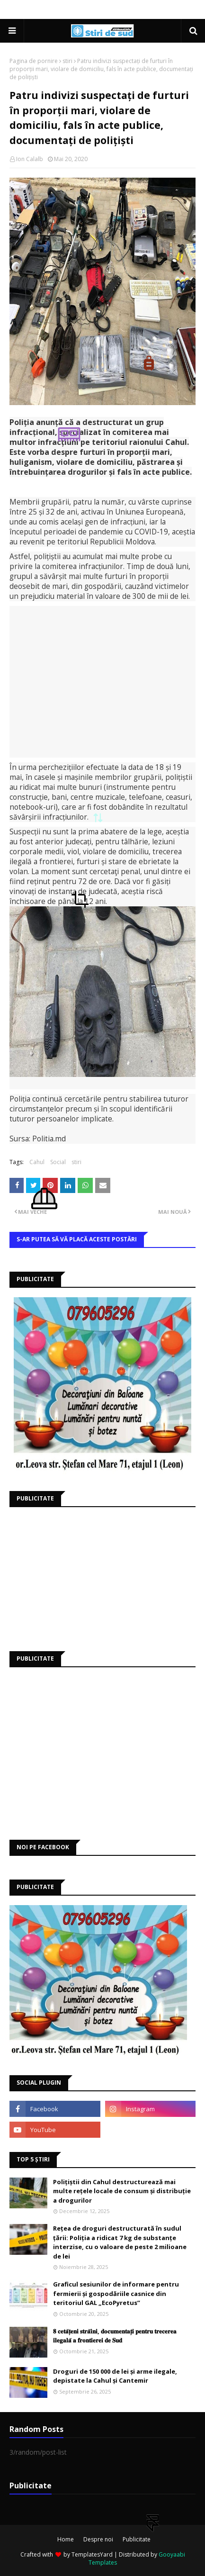  What do you see at coordinates (149, 363) in the screenshot?
I see `access travel or trip planning features` at bounding box center [149, 363].